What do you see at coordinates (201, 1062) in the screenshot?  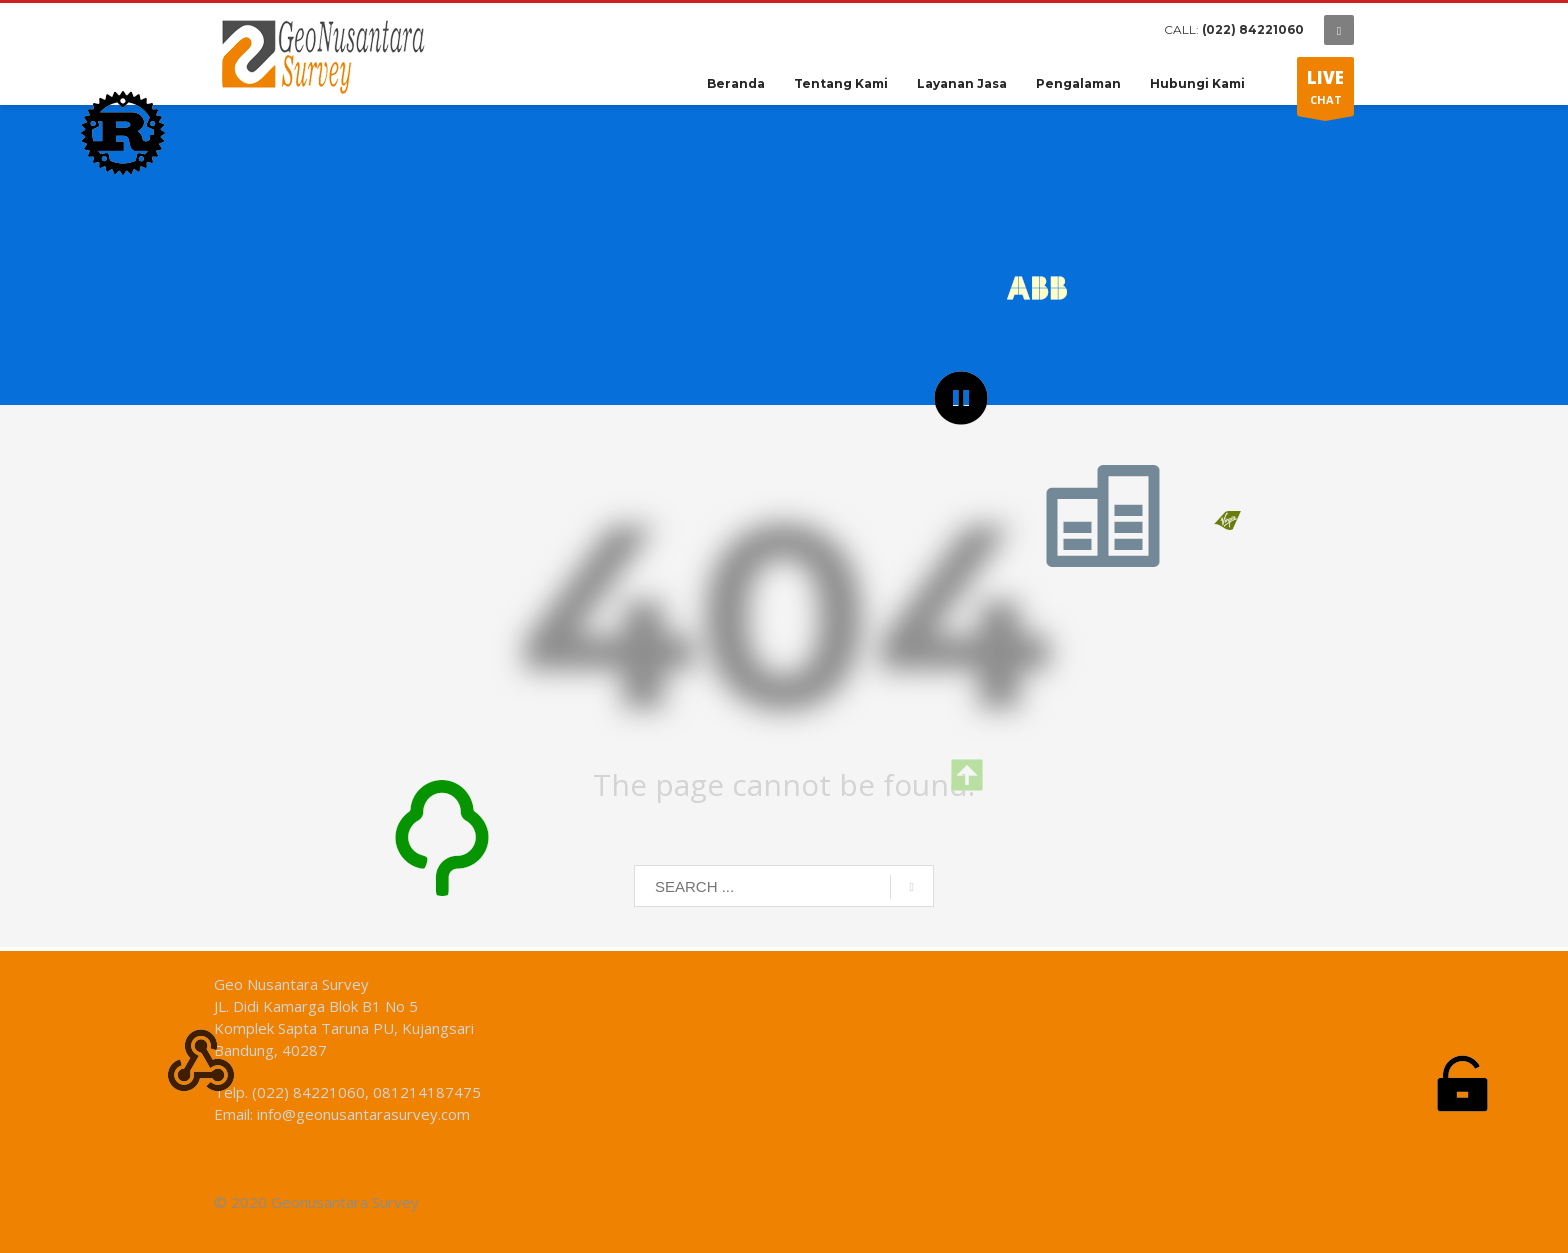 I see `configure webhook integrations` at bounding box center [201, 1062].